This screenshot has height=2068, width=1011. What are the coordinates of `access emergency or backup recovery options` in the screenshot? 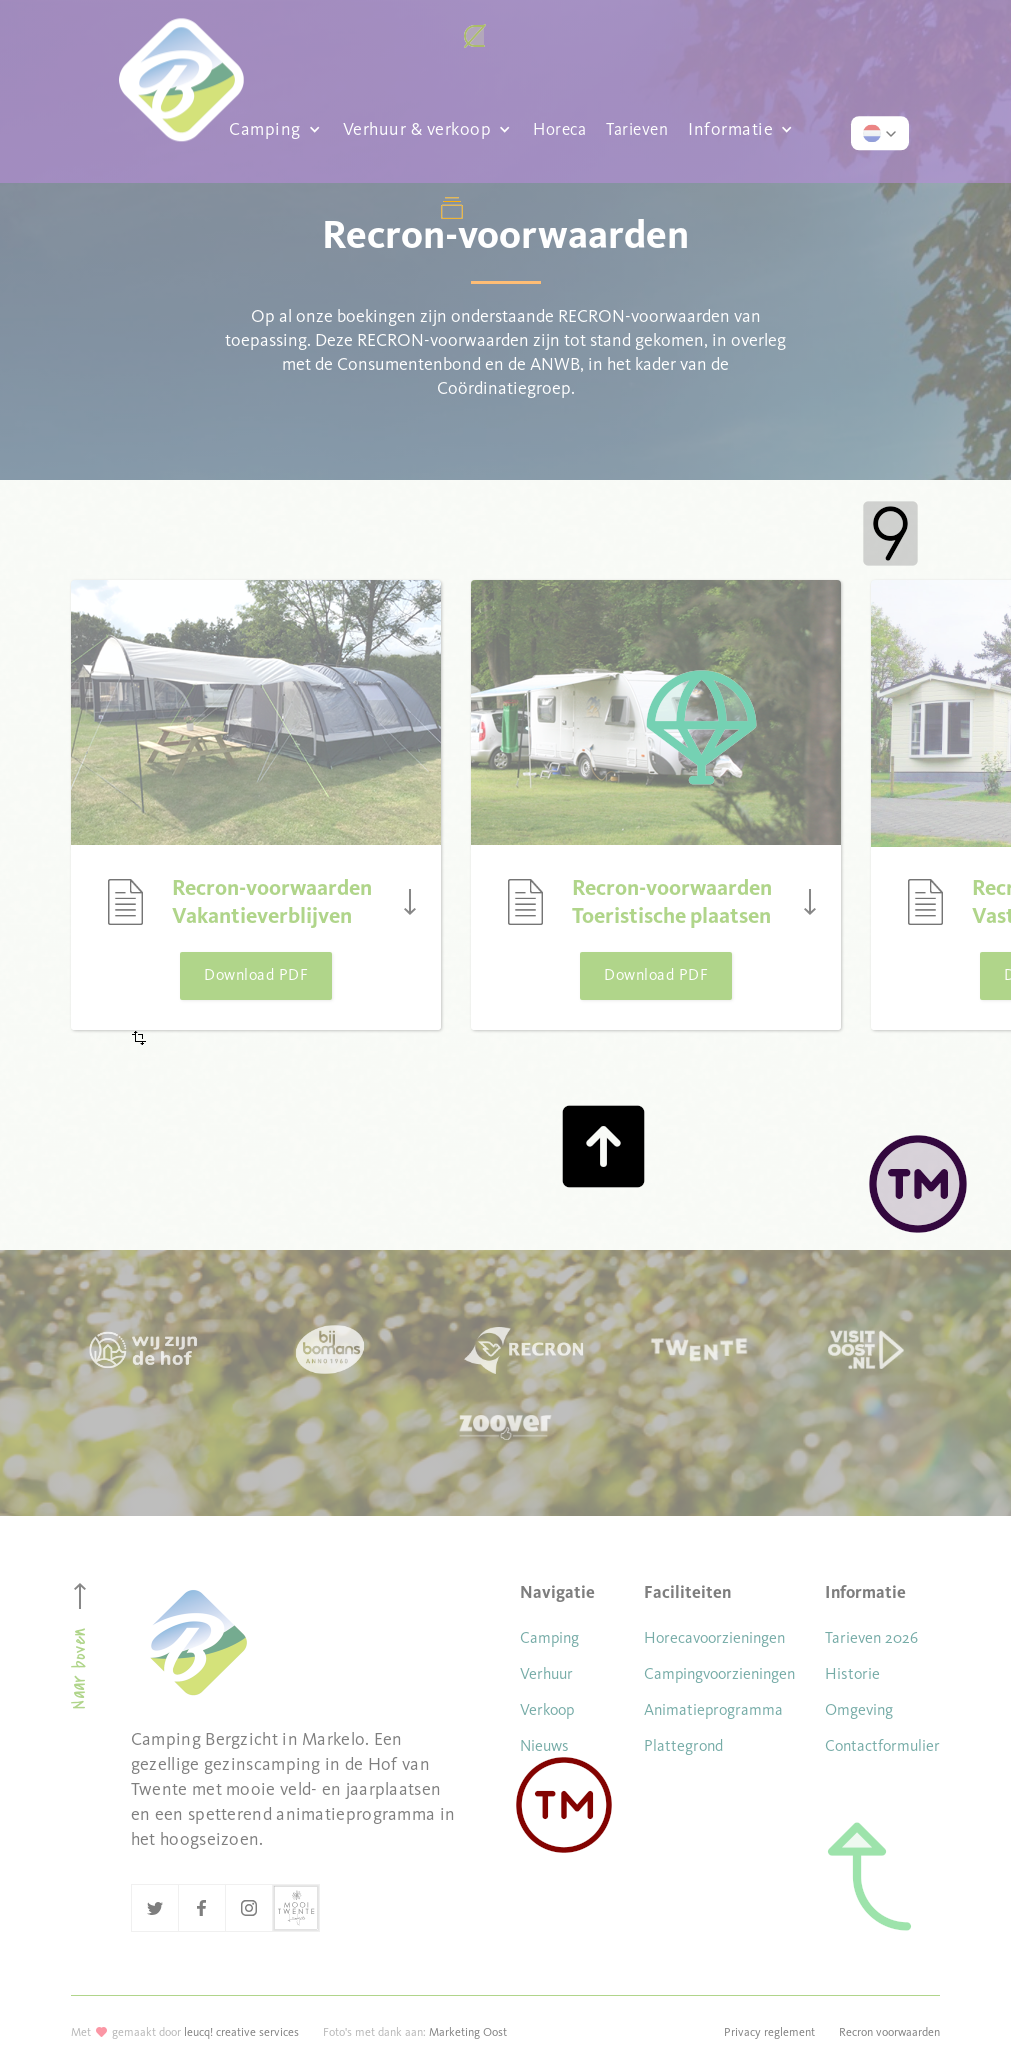 It's located at (701, 729).